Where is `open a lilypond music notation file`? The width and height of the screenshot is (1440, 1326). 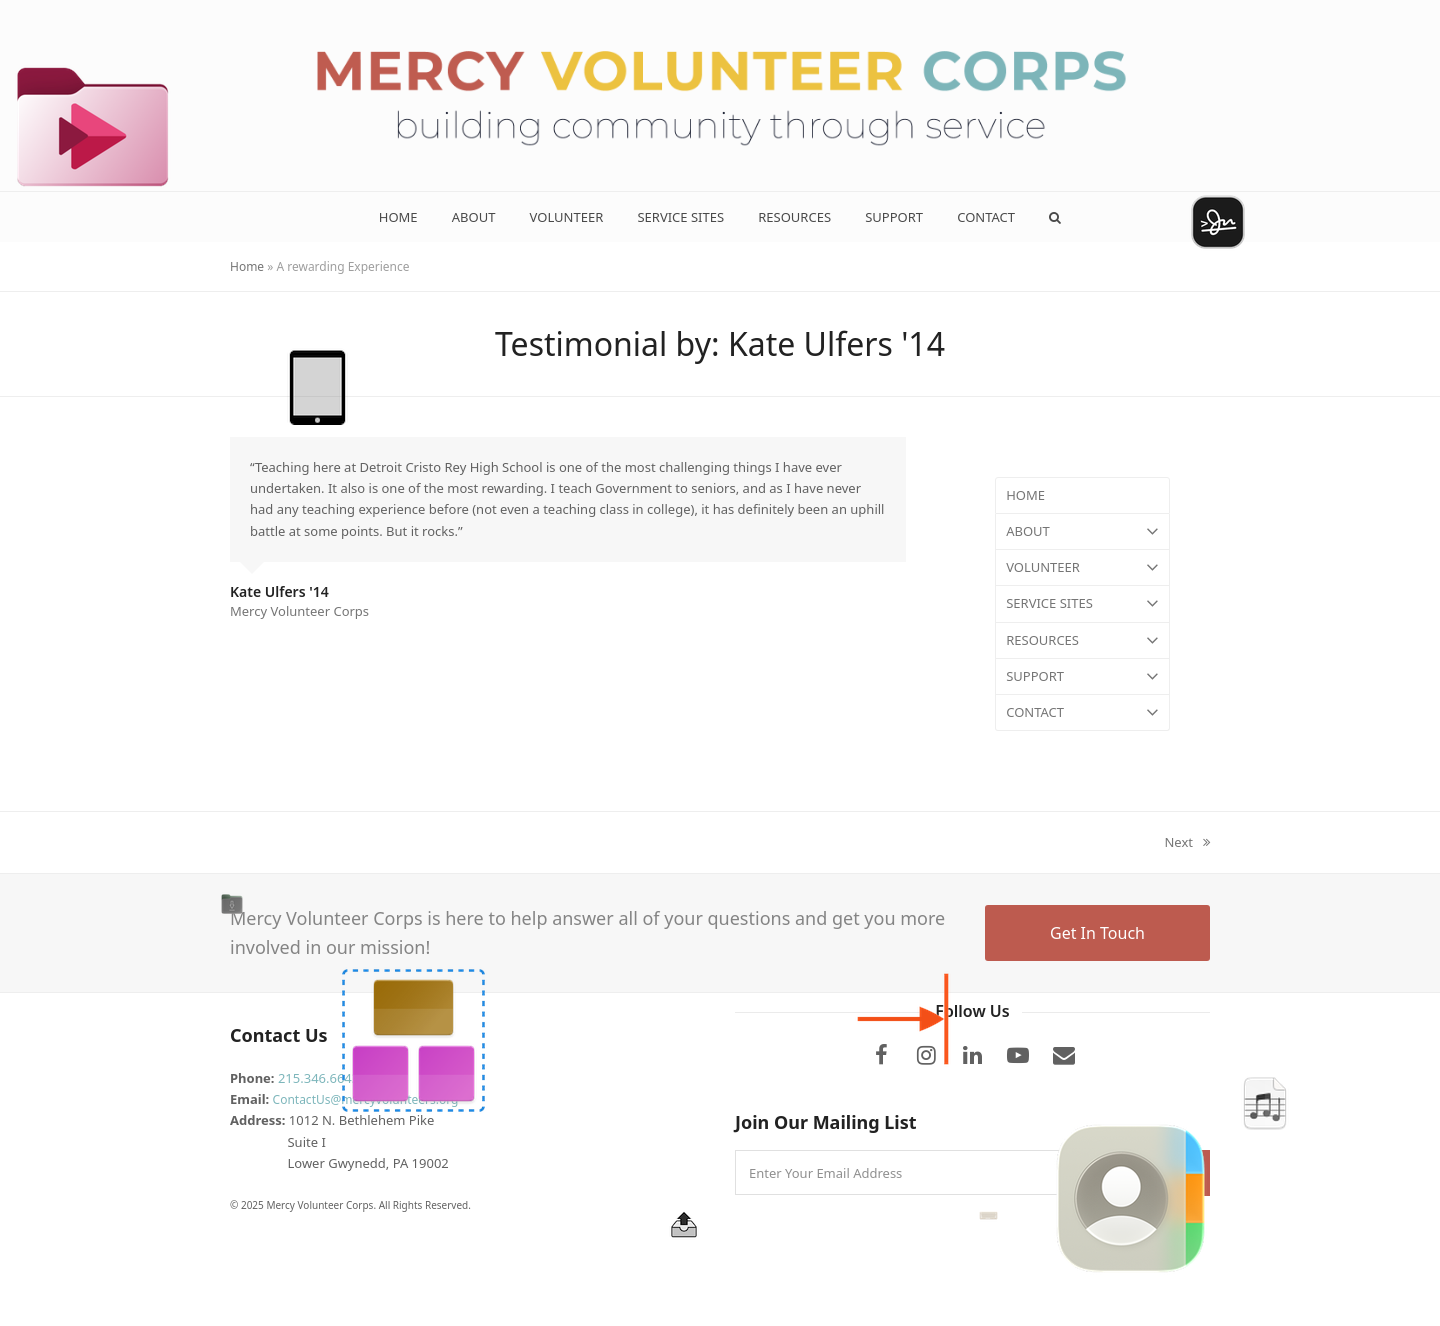 open a lilypond music notation file is located at coordinates (1265, 1103).